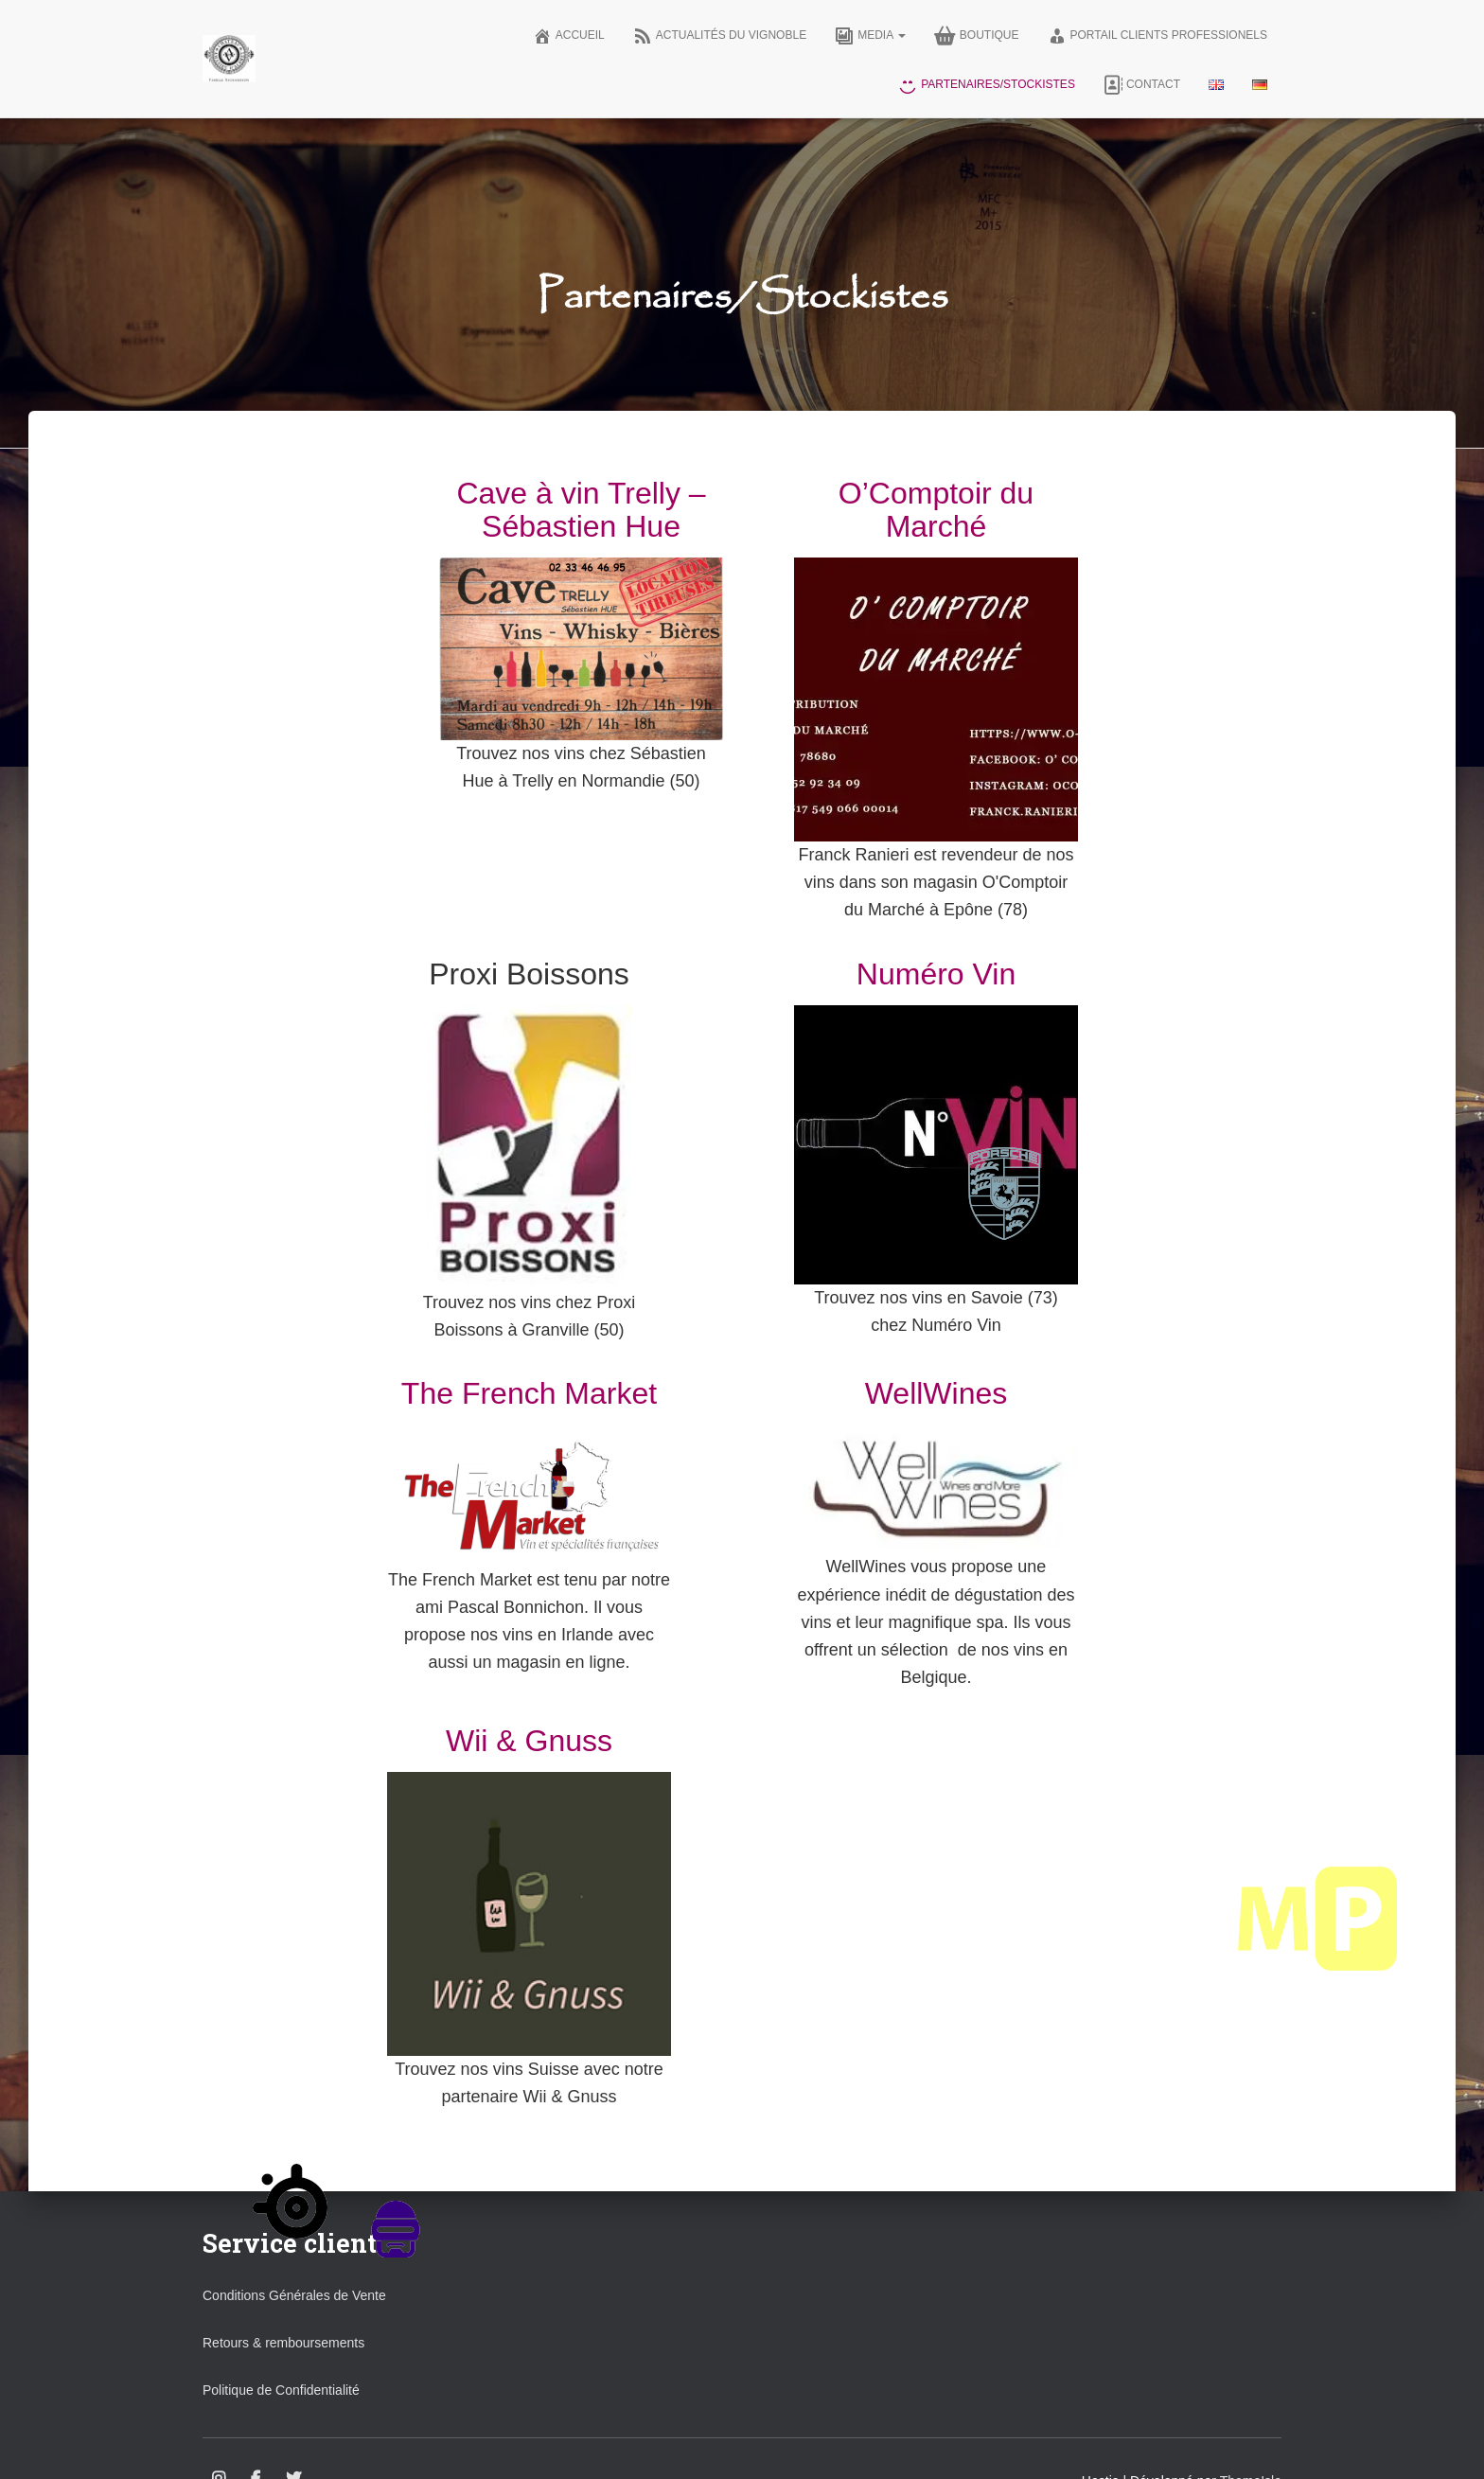 This screenshot has height=2479, width=1484. What do you see at coordinates (290, 2201) in the screenshot?
I see `visit the SteelSeries website or store` at bounding box center [290, 2201].